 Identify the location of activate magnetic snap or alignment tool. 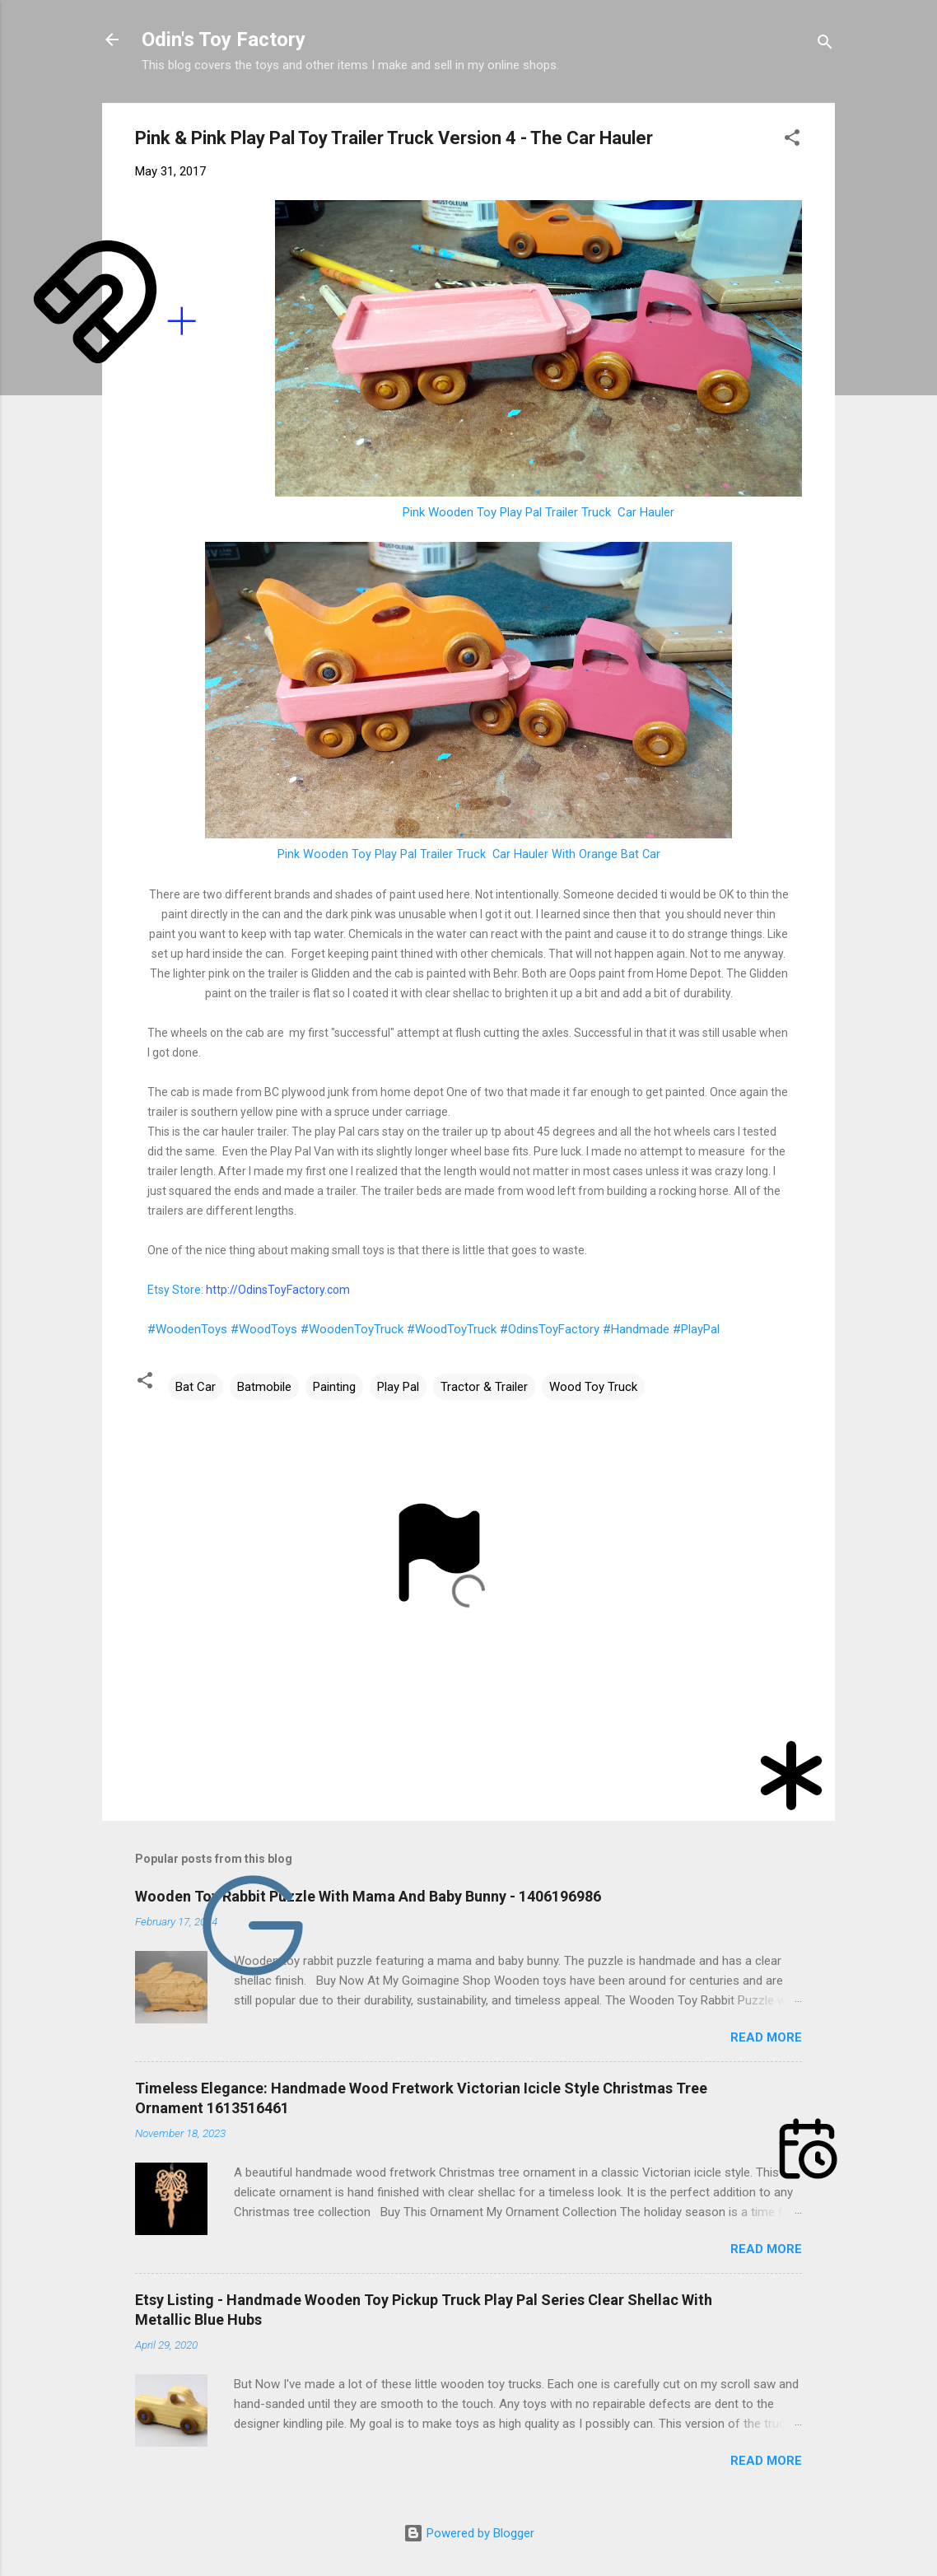
(95, 301).